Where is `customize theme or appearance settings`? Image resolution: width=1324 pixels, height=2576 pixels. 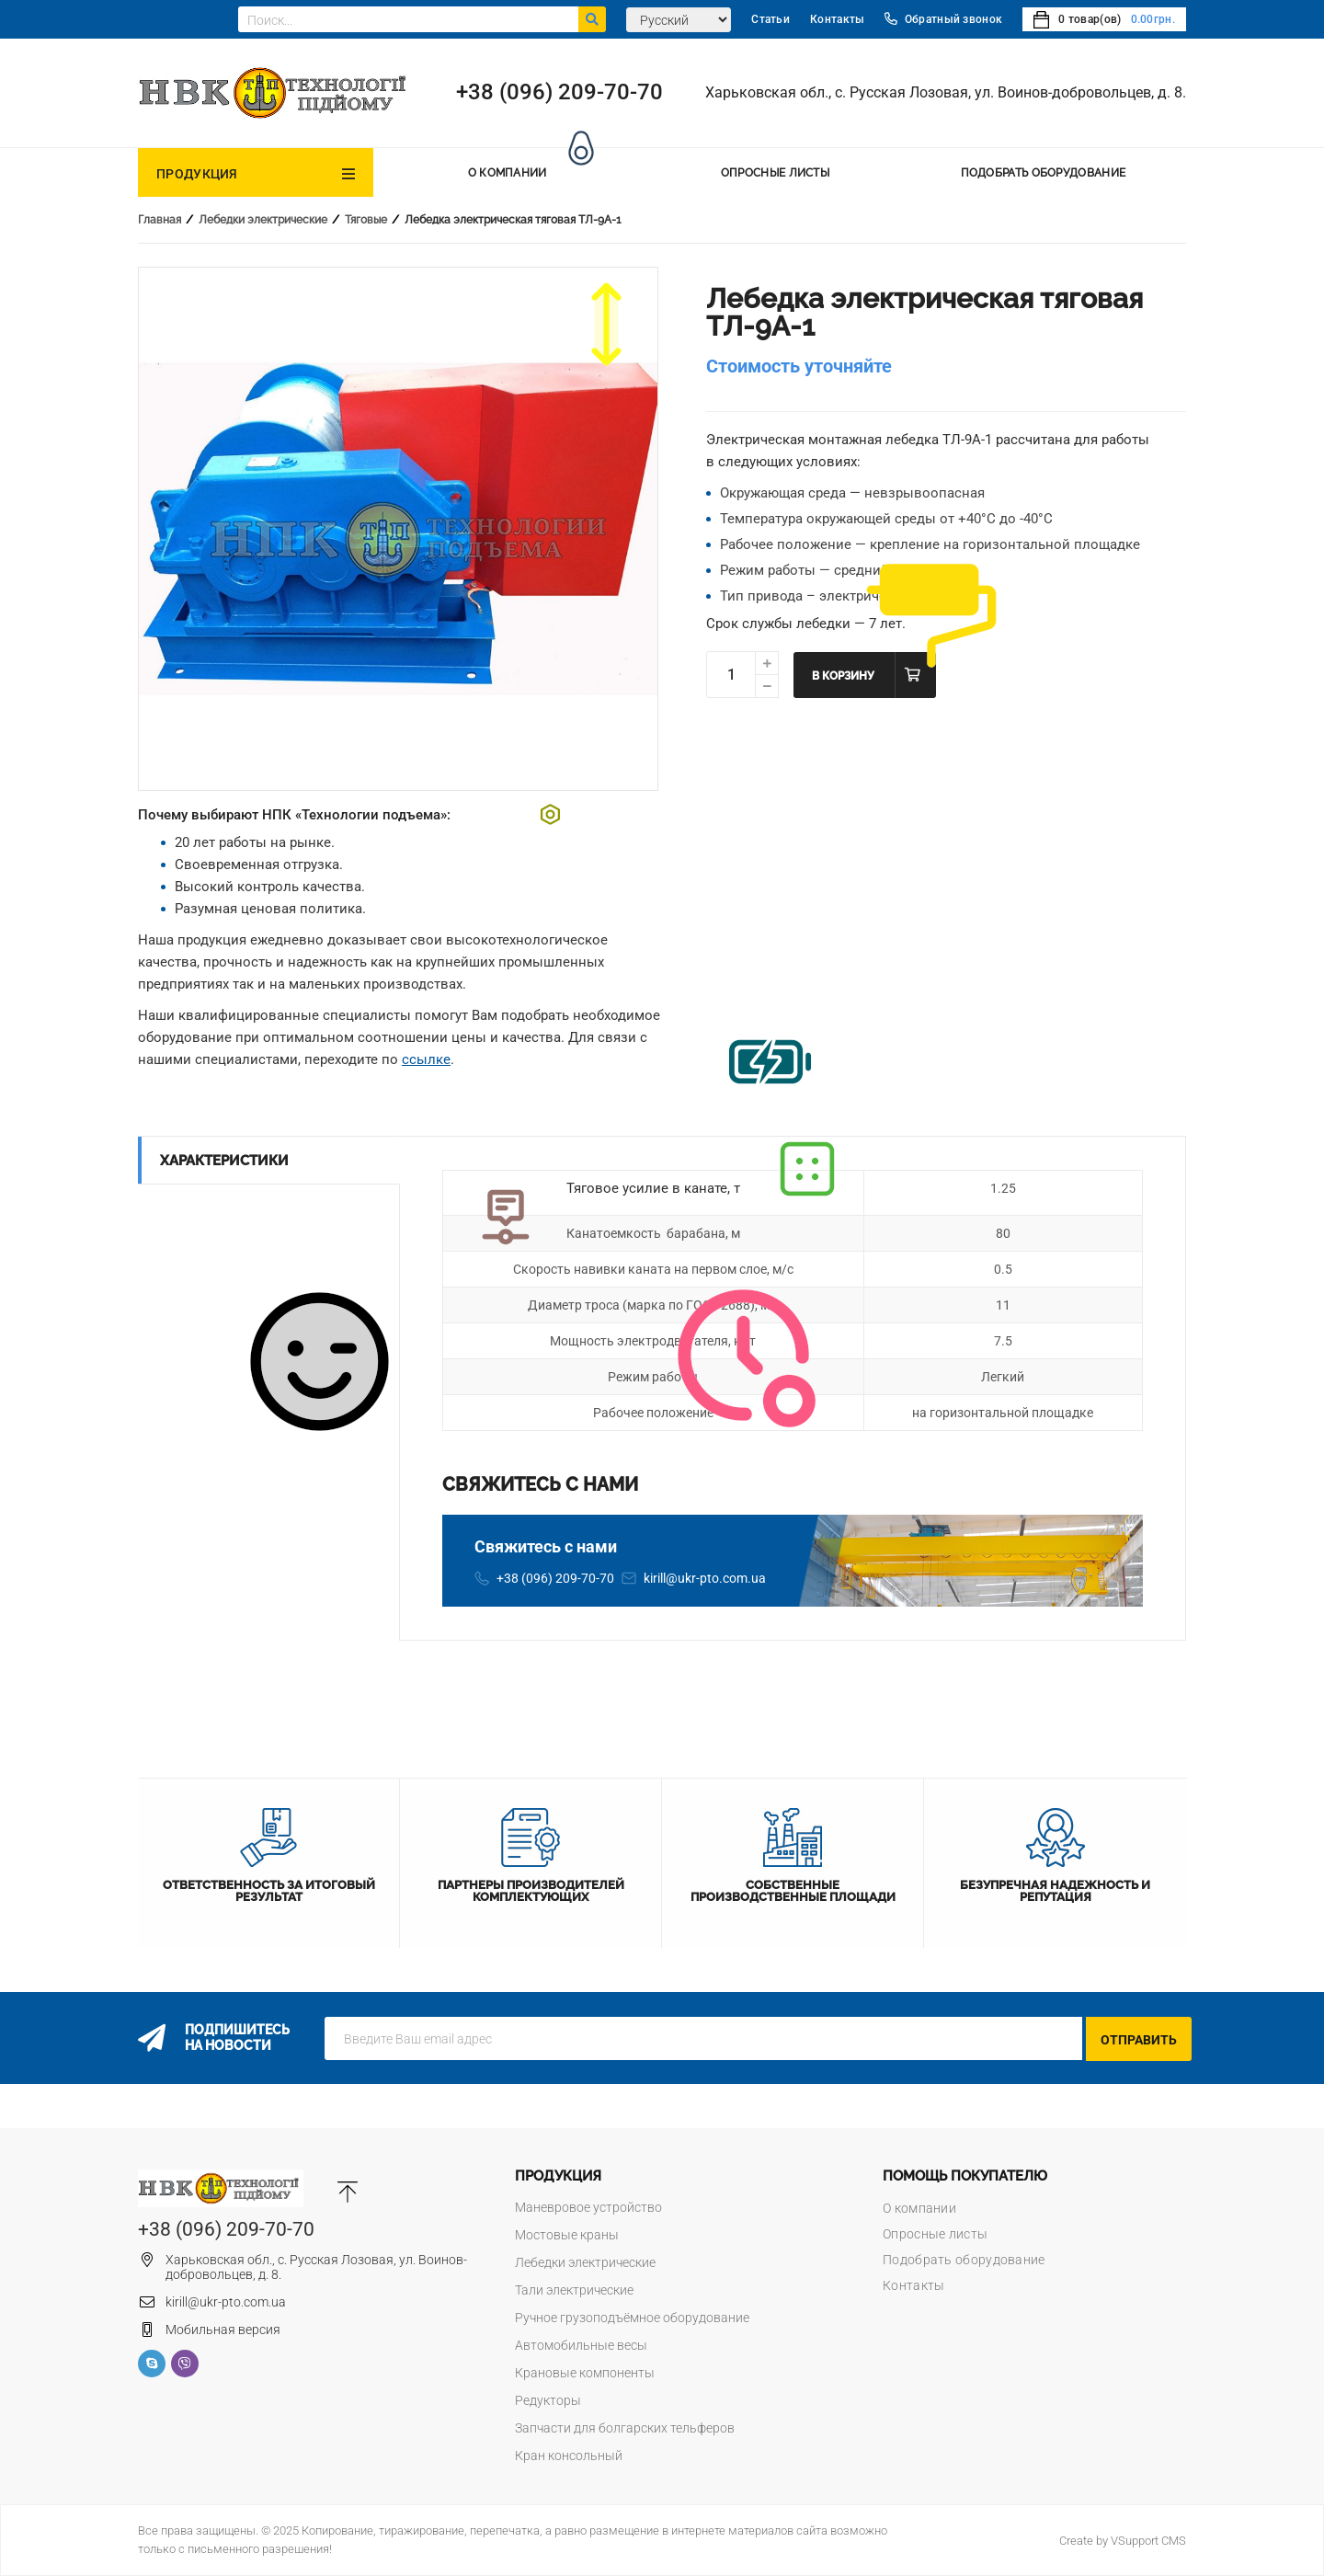 customize theme or appearance settings is located at coordinates (931, 607).